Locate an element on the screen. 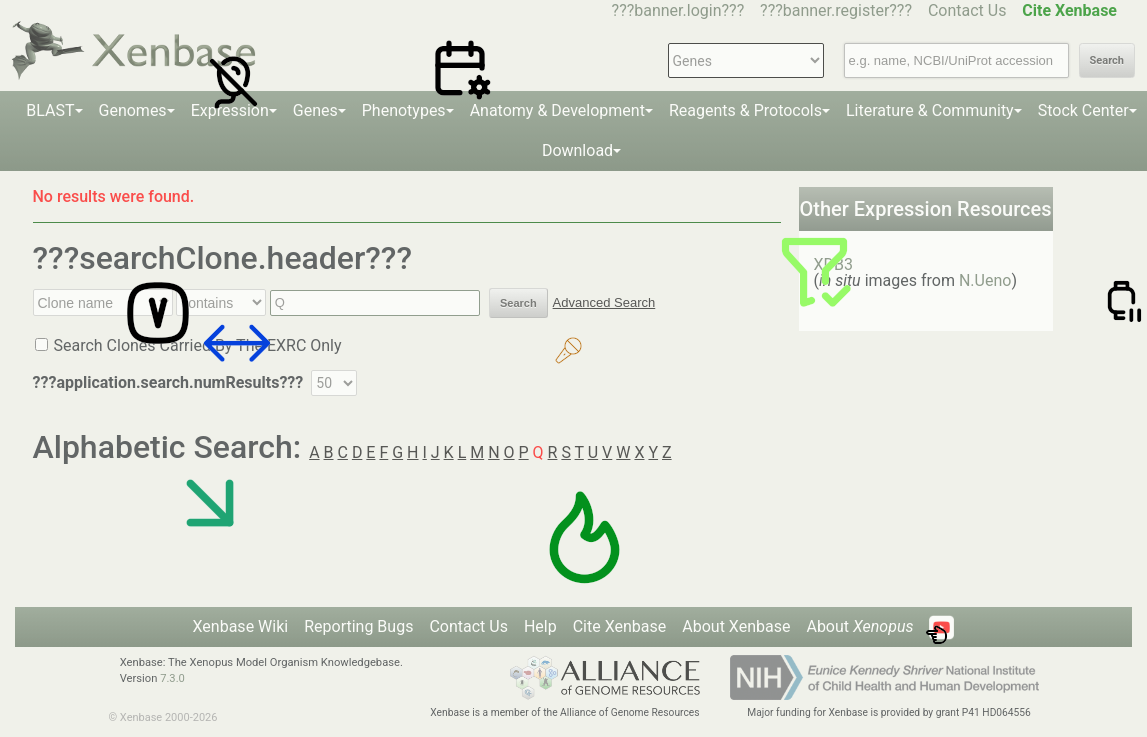  view trending or hot content is located at coordinates (584, 539).